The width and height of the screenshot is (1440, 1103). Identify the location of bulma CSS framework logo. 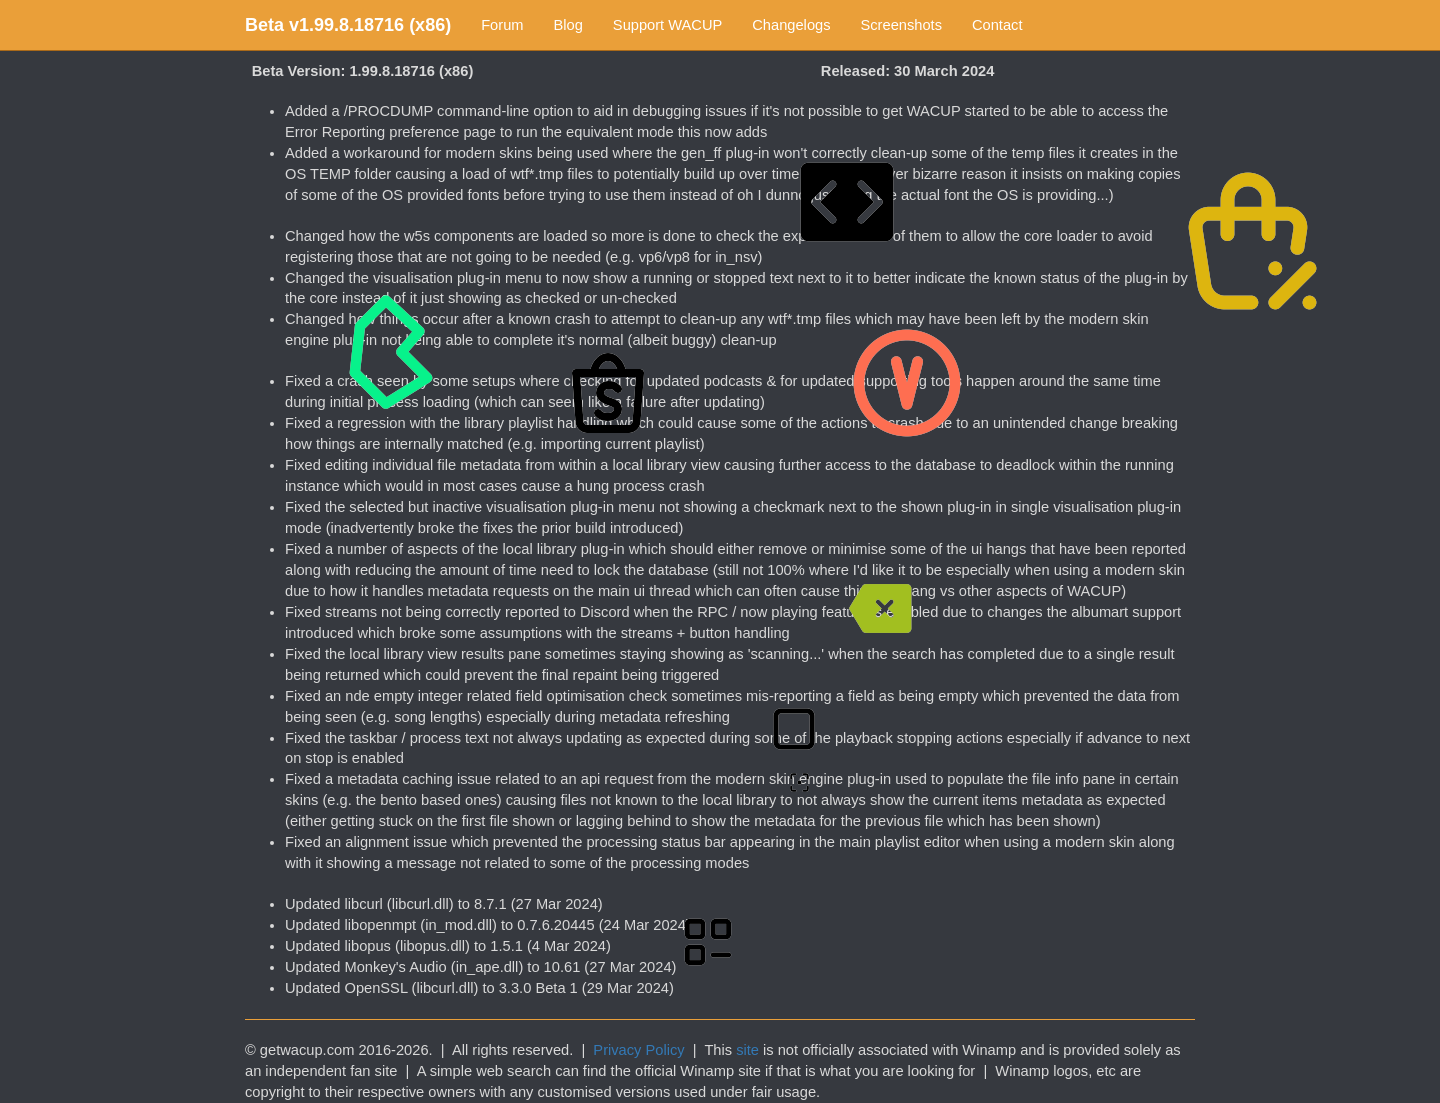
(391, 352).